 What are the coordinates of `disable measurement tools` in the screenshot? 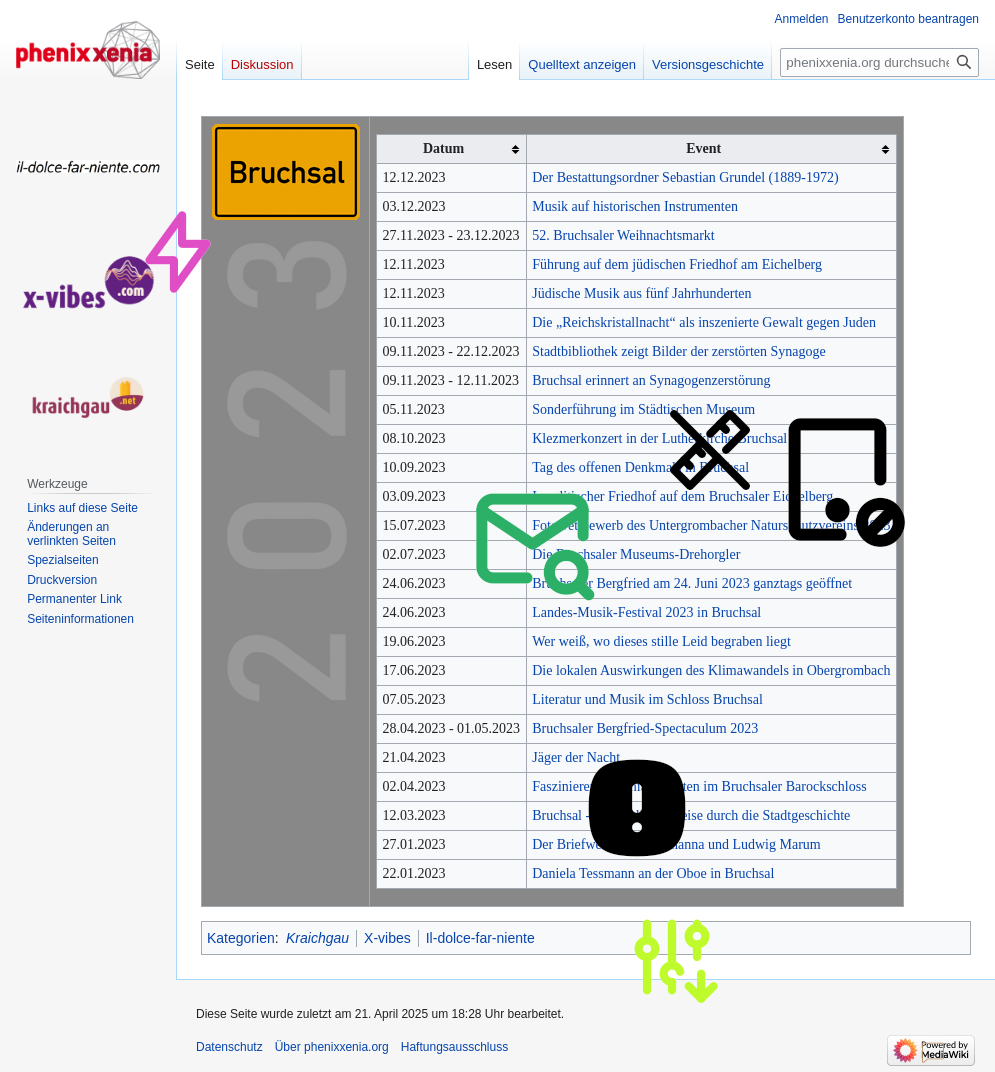 It's located at (710, 450).